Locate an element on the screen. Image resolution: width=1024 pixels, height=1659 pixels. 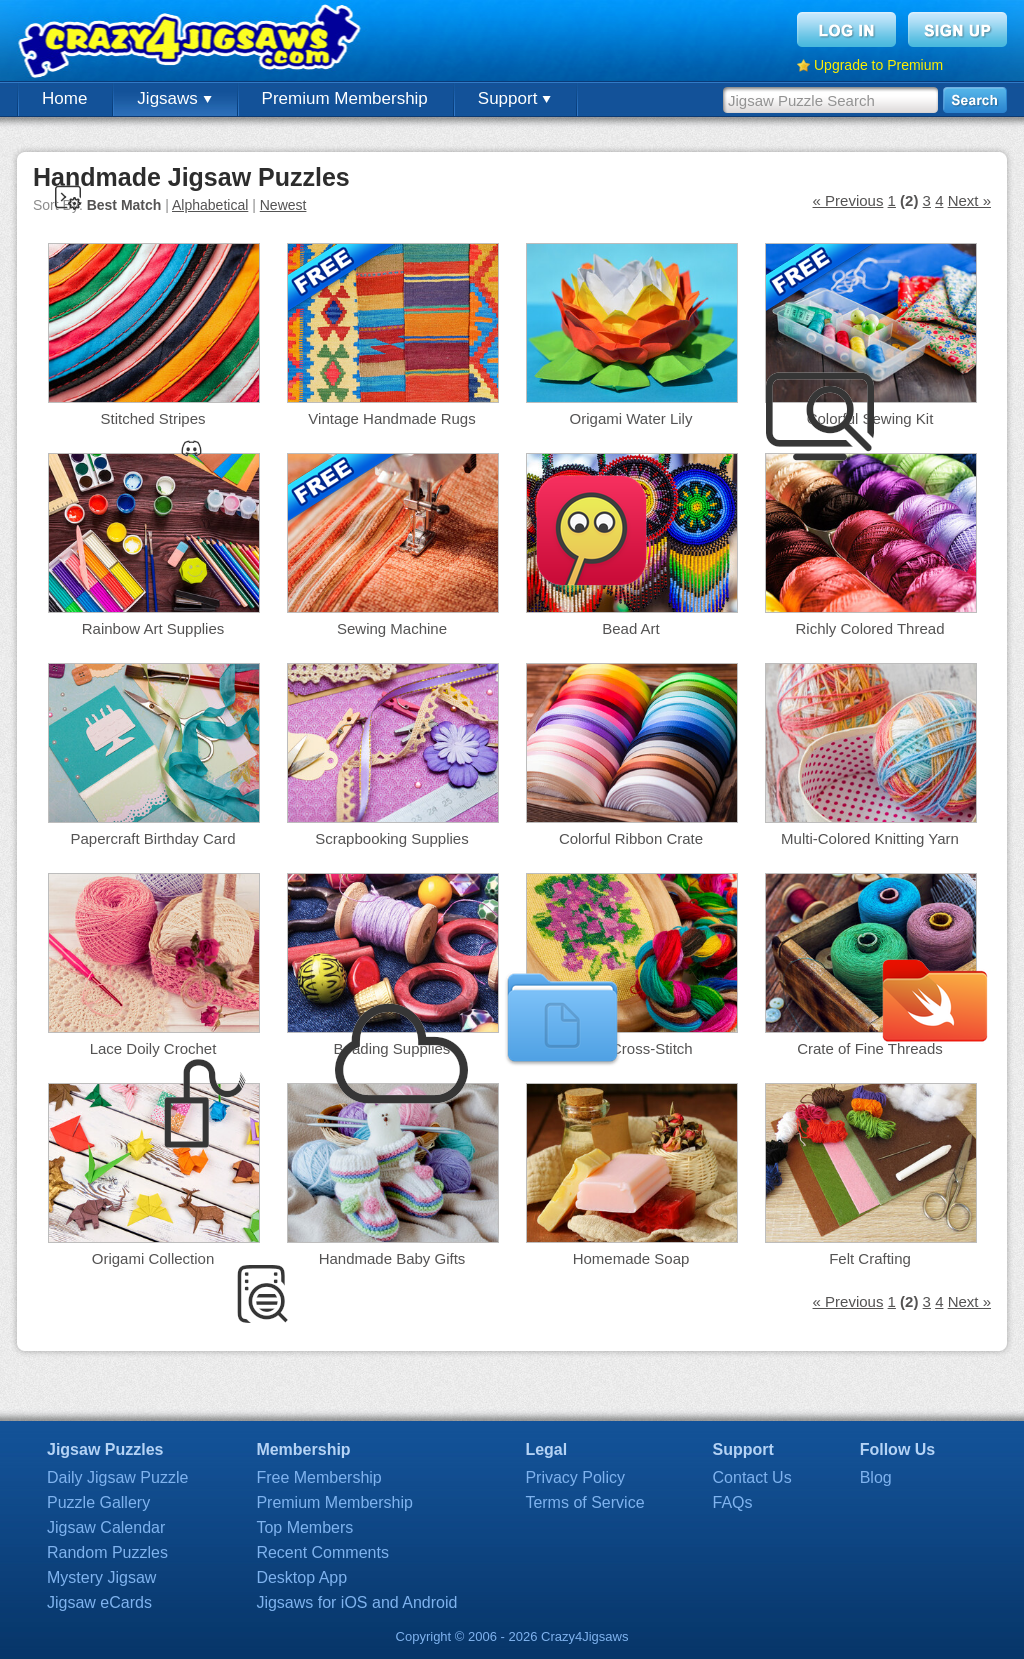
folder containing swift programming projects is located at coordinates (934, 1003).